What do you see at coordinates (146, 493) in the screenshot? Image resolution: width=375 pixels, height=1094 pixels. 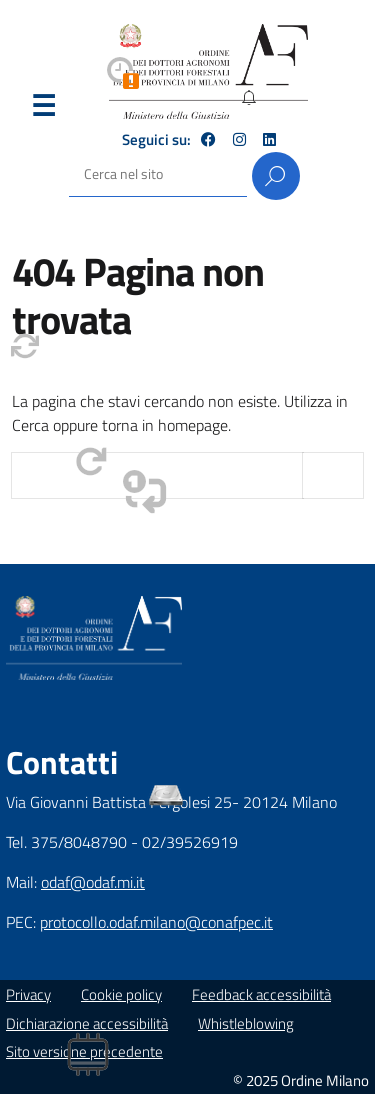 I see `repeat current song in playlist` at bounding box center [146, 493].